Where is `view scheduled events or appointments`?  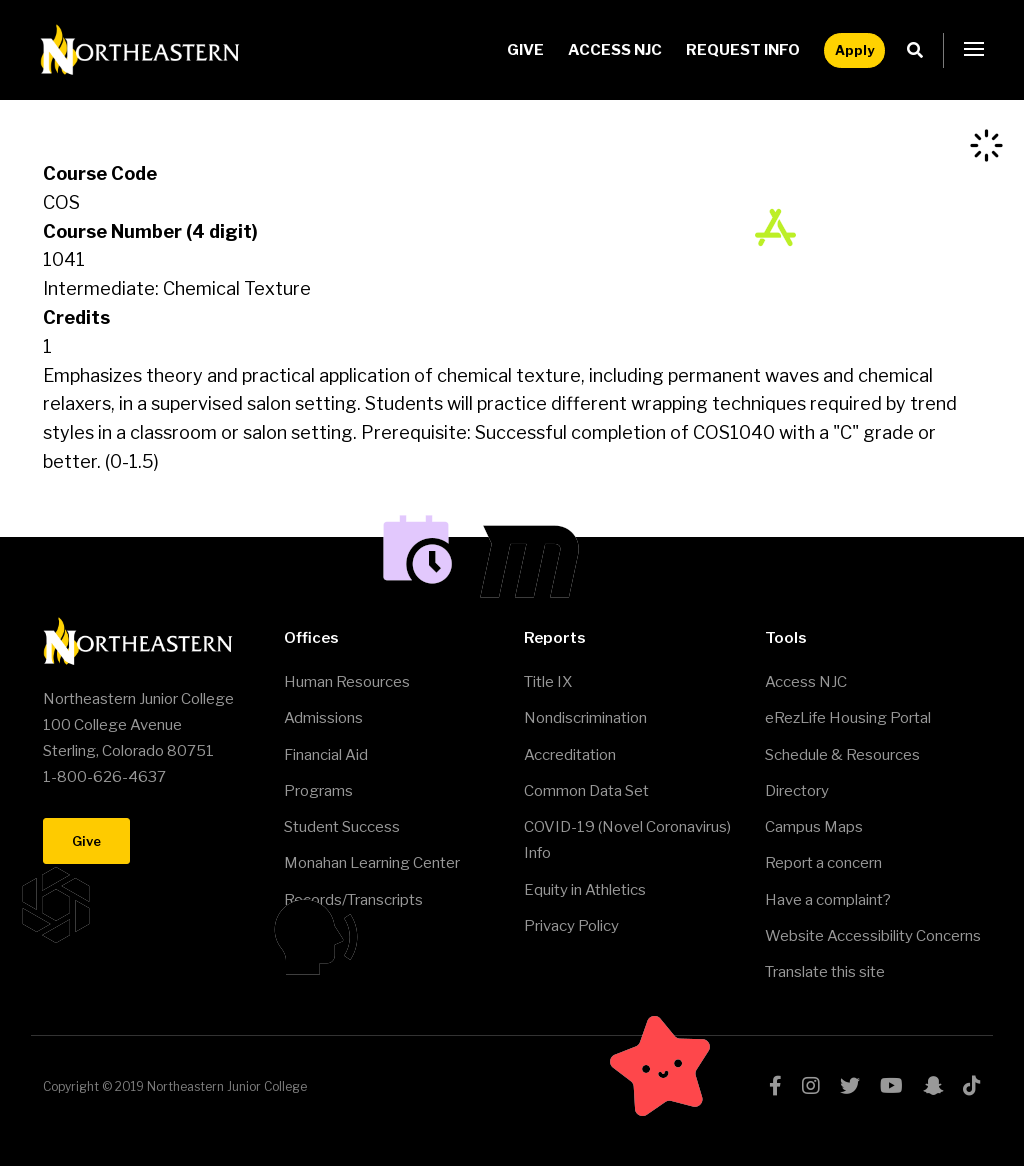 view scheduled events or appointments is located at coordinates (416, 551).